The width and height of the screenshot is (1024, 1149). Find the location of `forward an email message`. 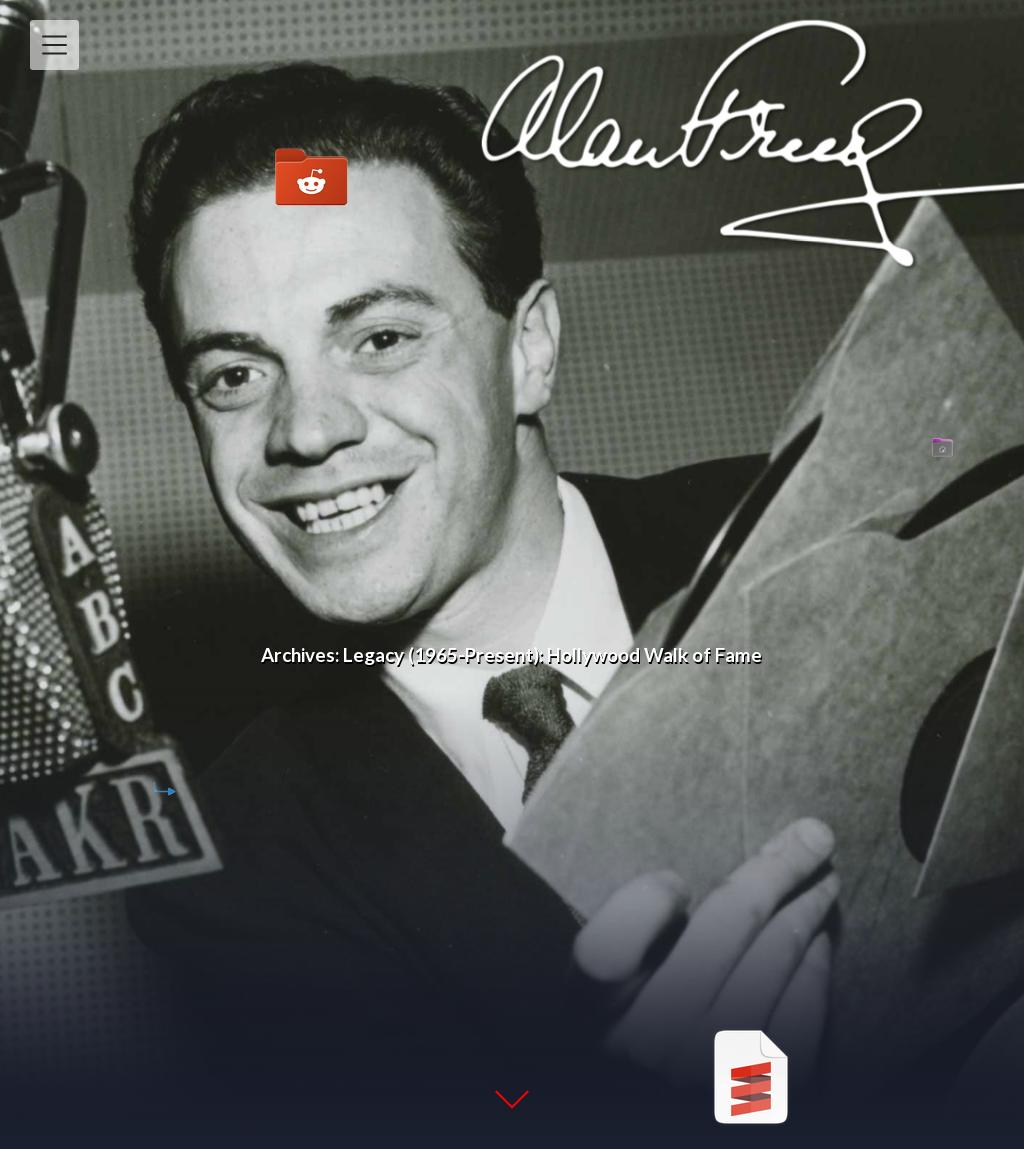

forward an email message is located at coordinates (165, 787).